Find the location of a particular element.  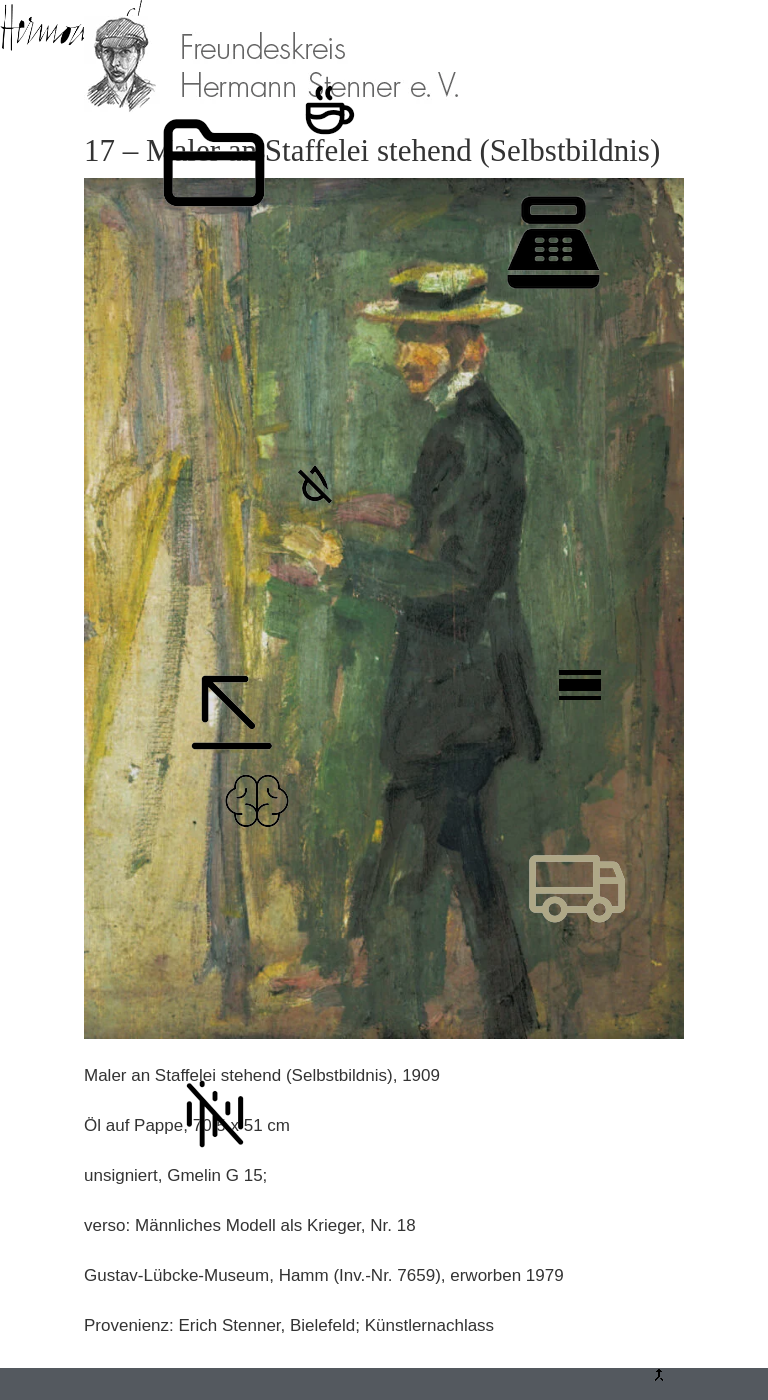

merge multiple calls into a conference call is located at coordinates (659, 1375).